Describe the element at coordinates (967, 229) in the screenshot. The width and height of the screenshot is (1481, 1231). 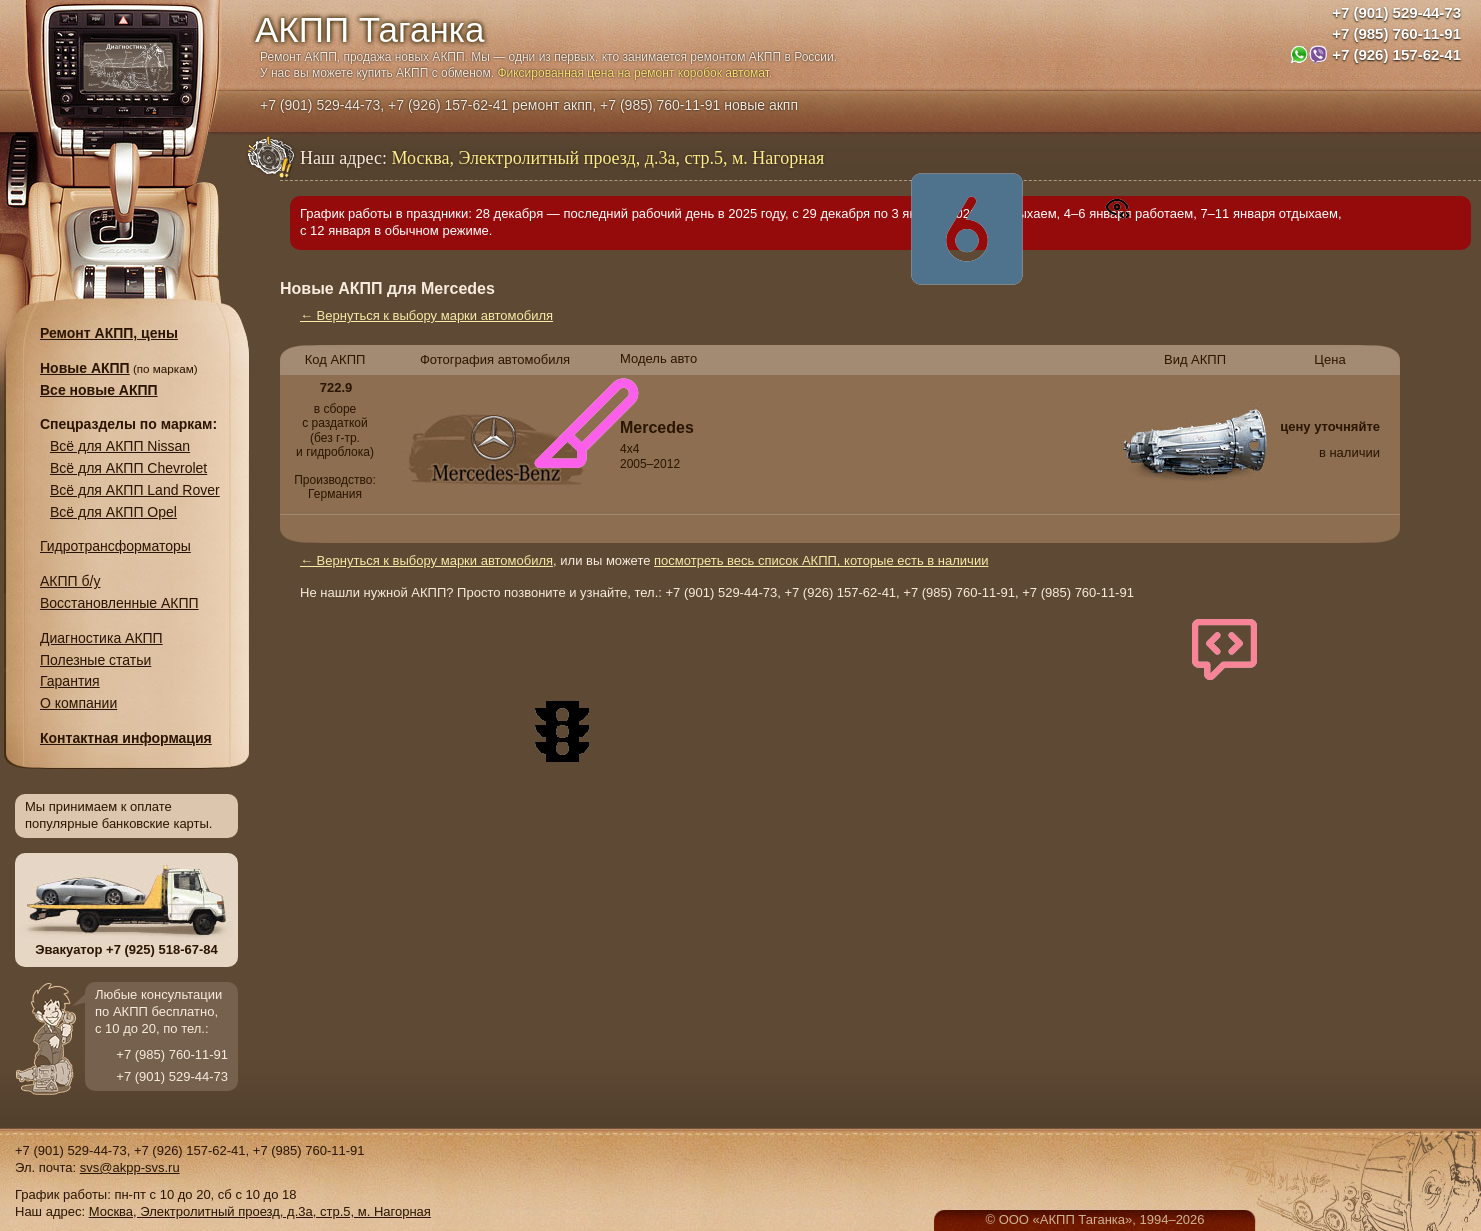
I see `indicates item number six in a list or sequence` at that location.